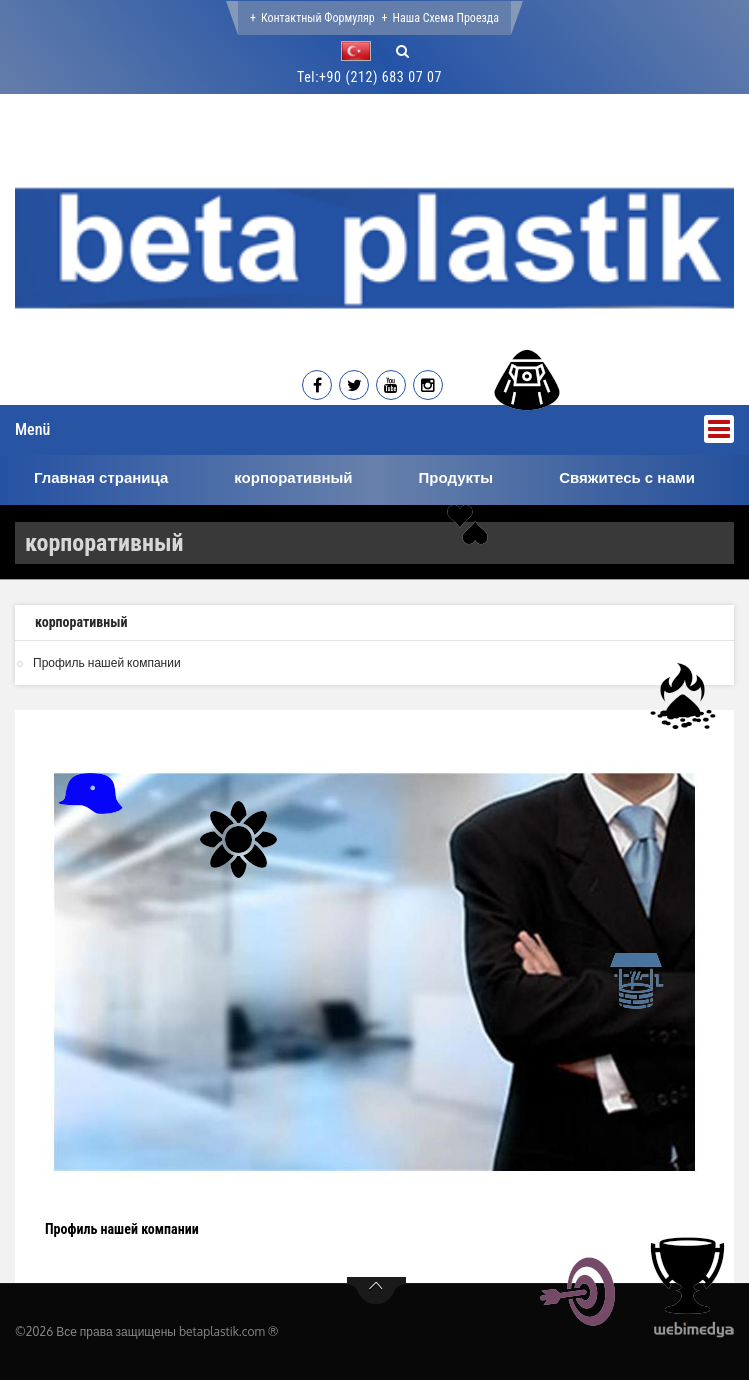 The width and height of the screenshot is (749, 1380). Describe the element at coordinates (636, 981) in the screenshot. I see `access water or resource collection point` at that location.